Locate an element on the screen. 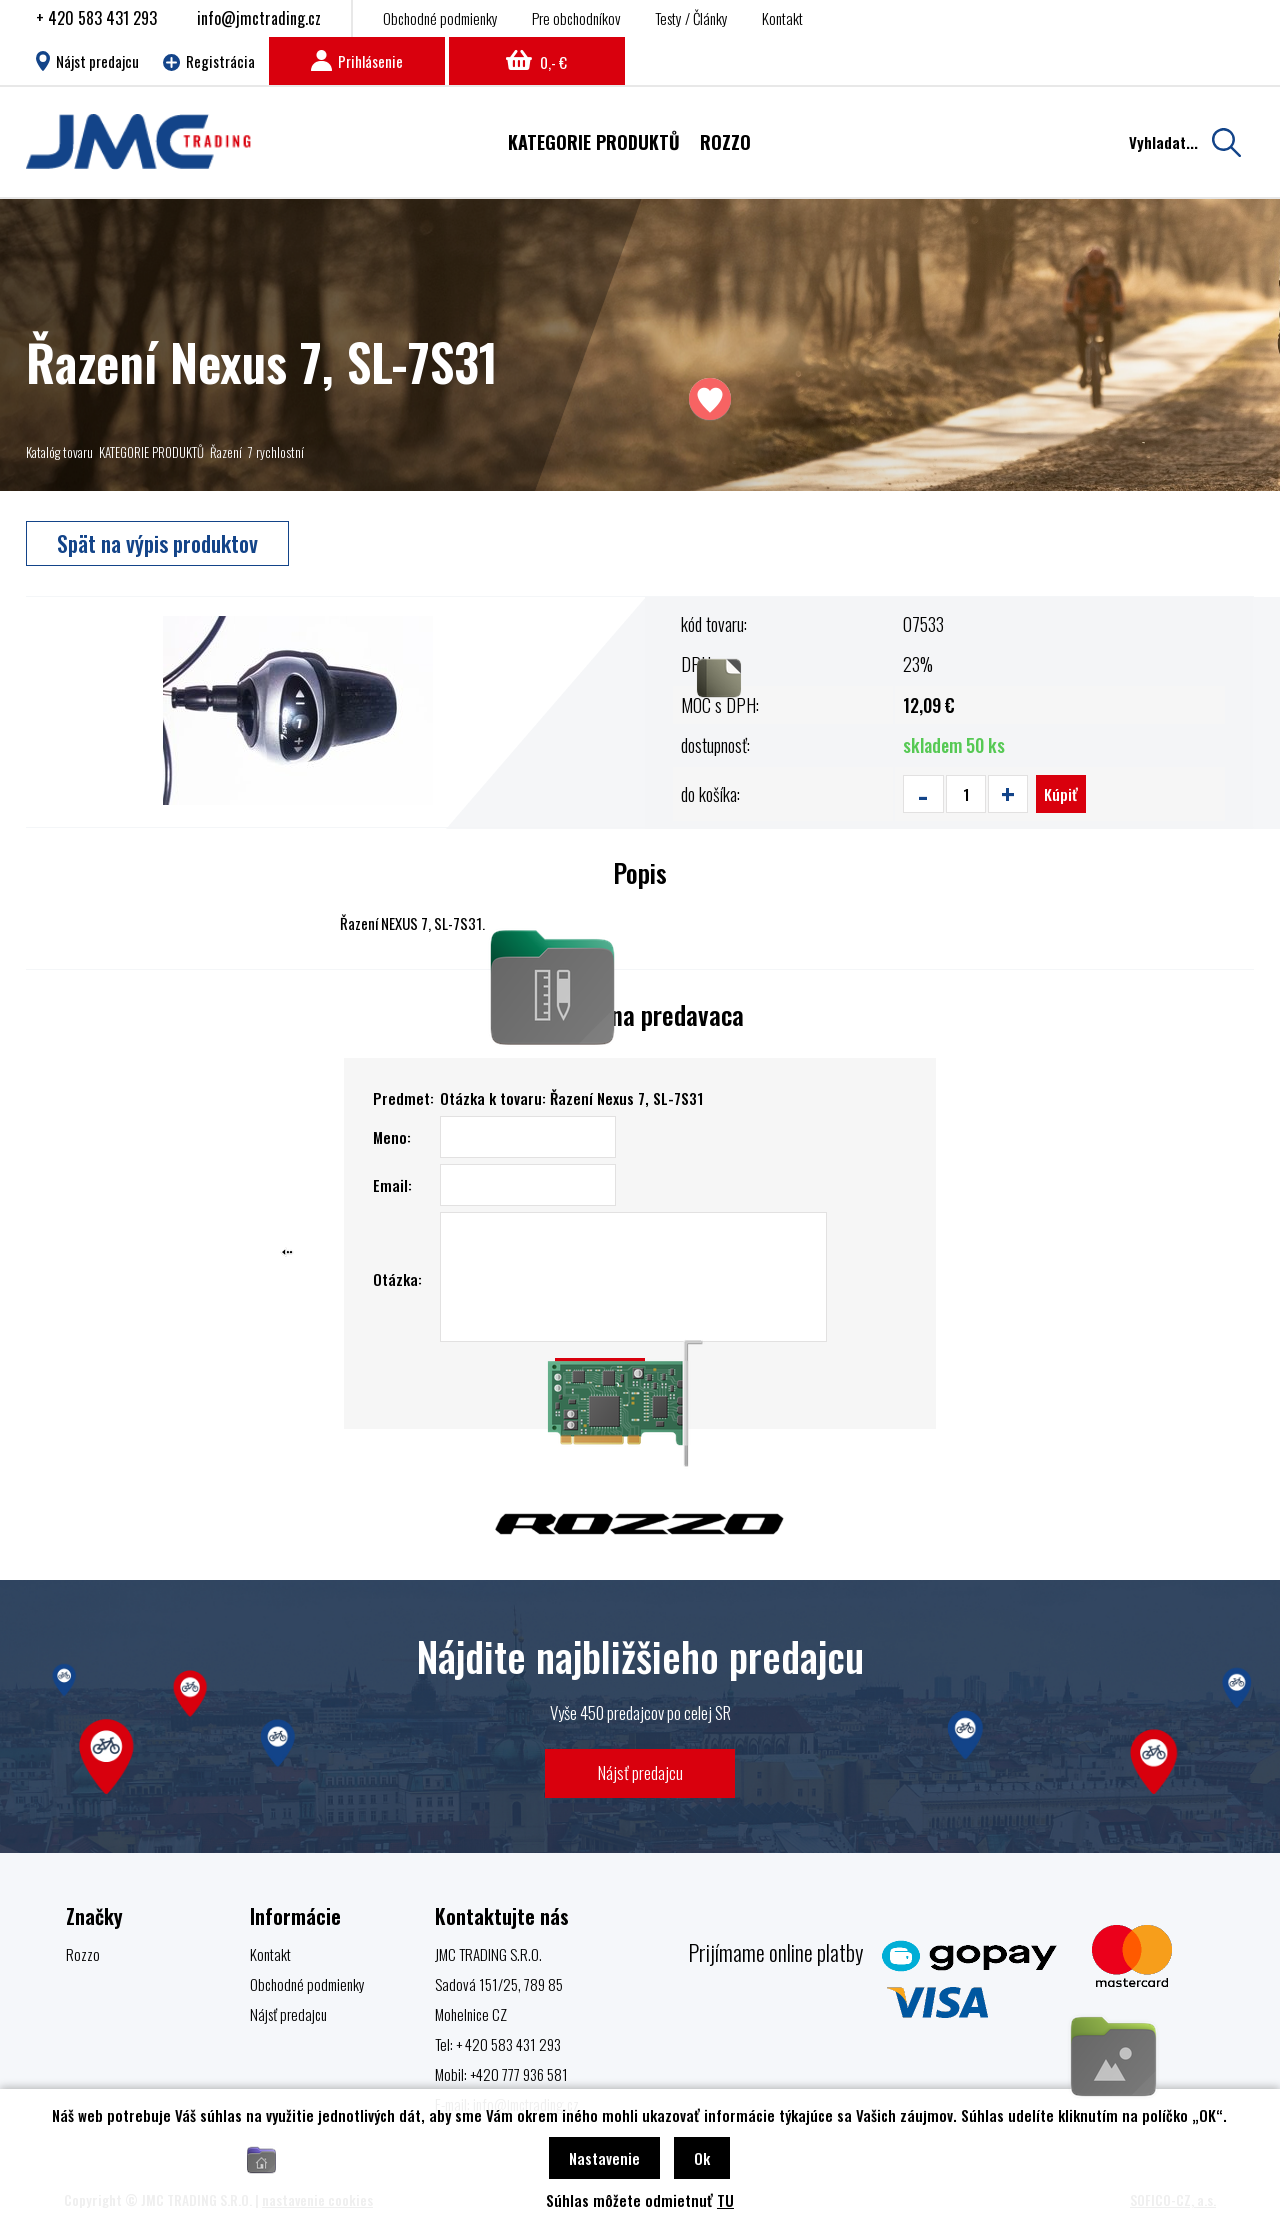 Image resolution: width=1280 pixels, height=2226 pixels. change desktop wallpaper settings is located at coordinates (719, 677).